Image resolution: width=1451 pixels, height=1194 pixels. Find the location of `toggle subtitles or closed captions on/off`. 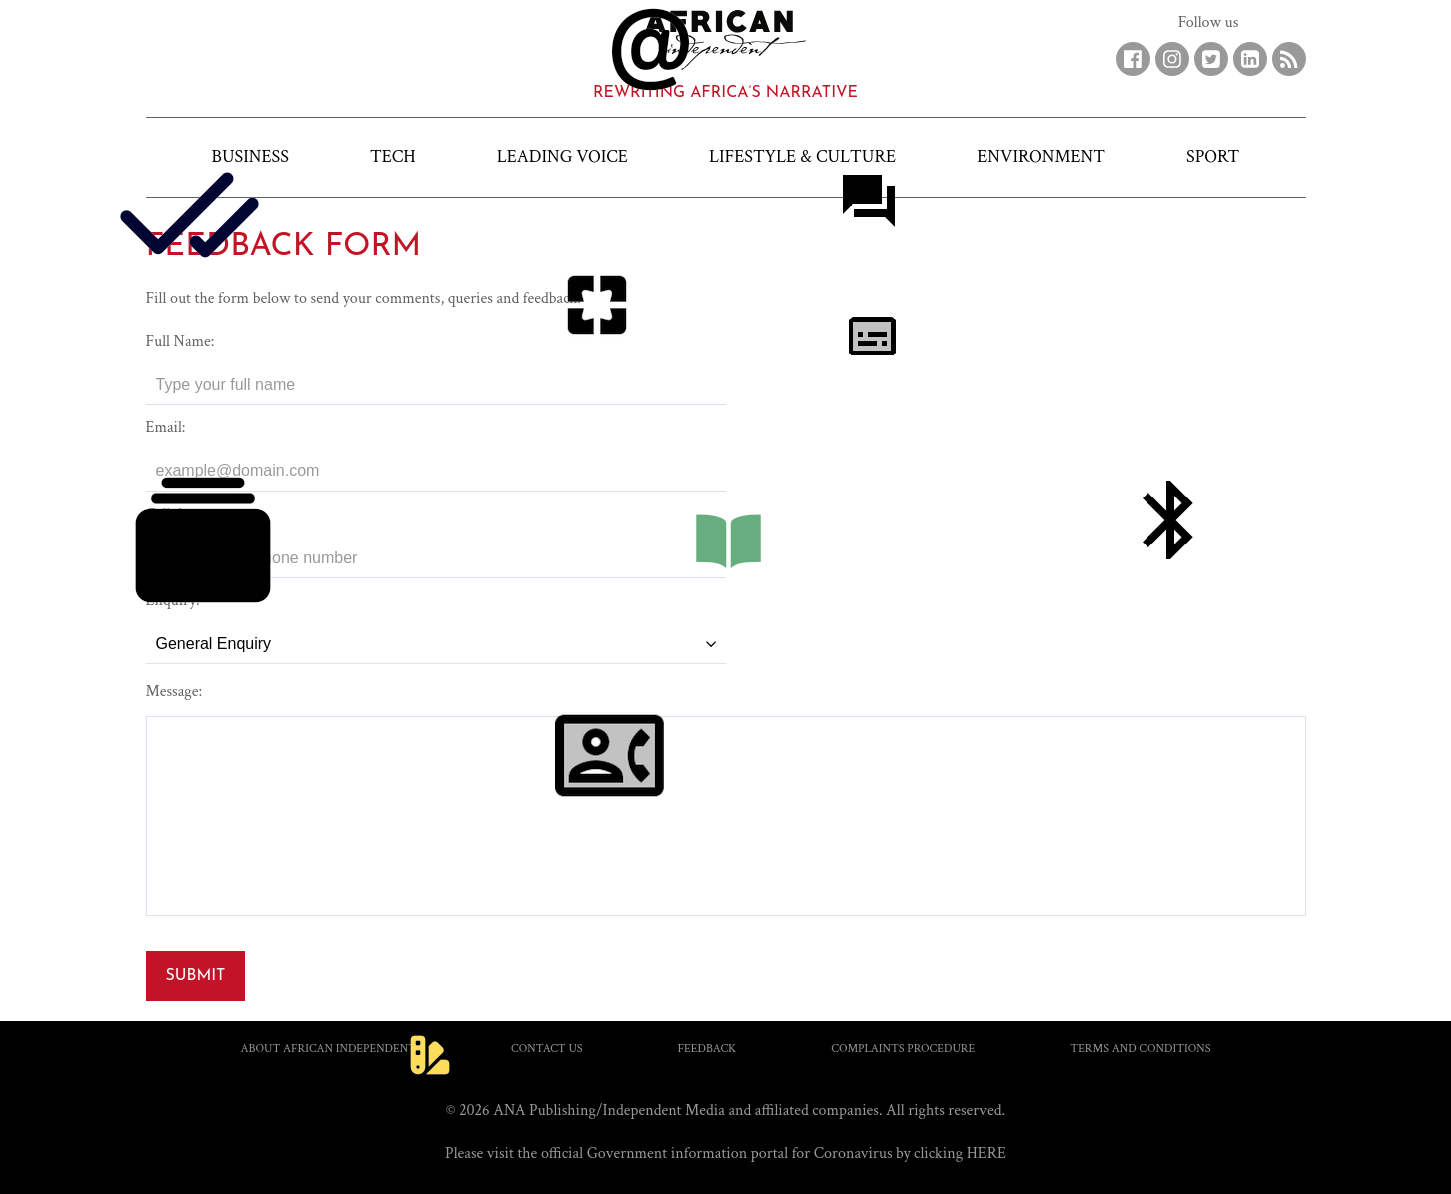

toggle subtitles or closed captions on/off is located at coordinates (872, 336).